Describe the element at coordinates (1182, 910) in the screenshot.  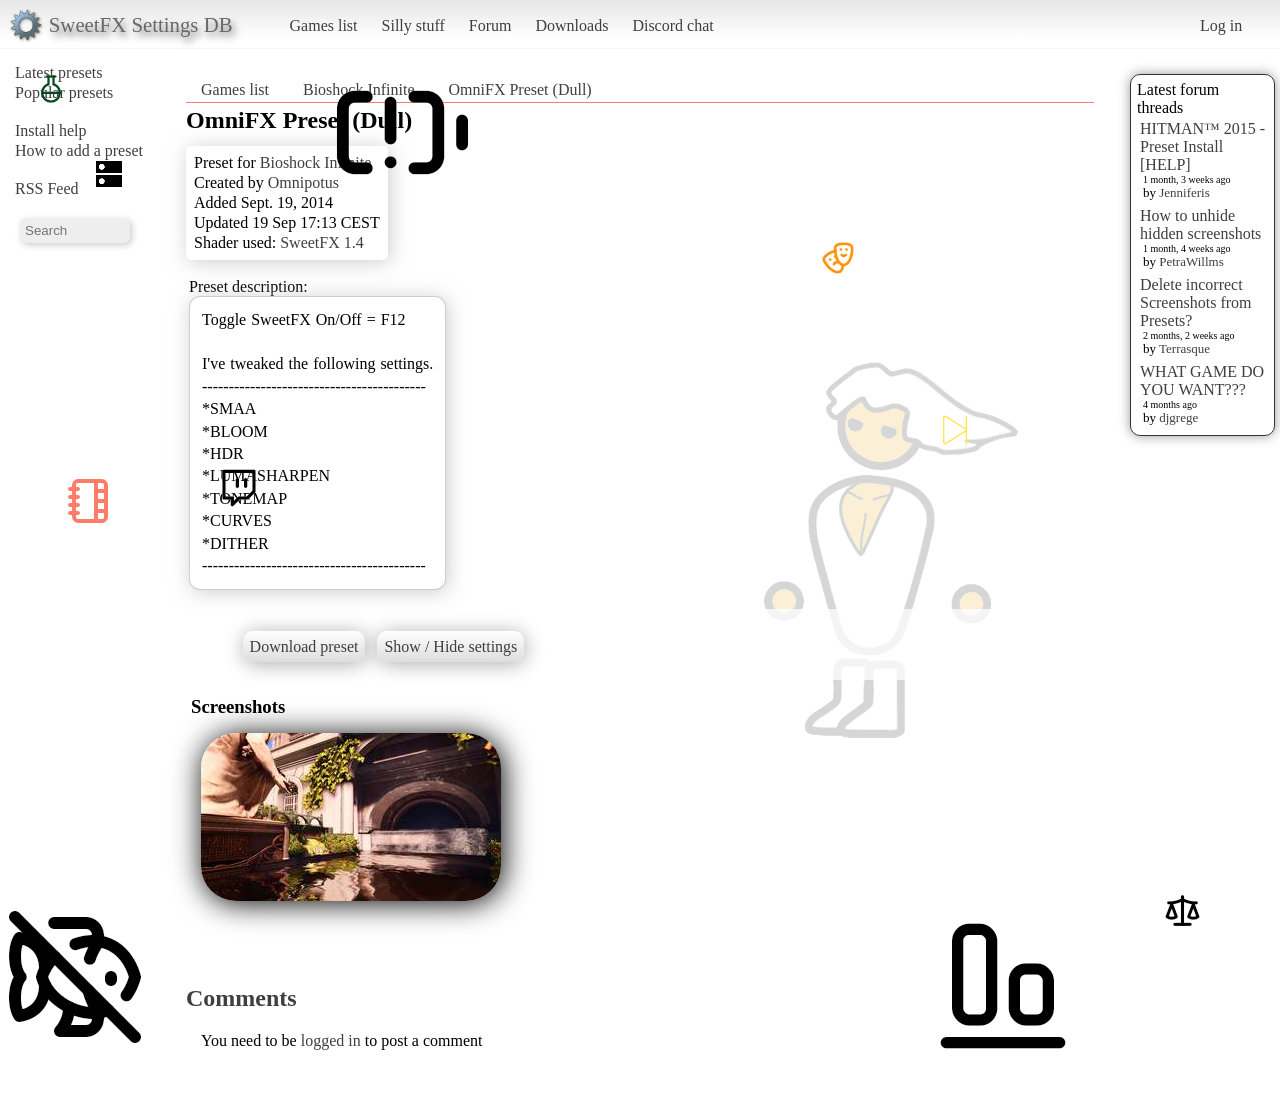
I see `access legal or terms of service settings` at that location.